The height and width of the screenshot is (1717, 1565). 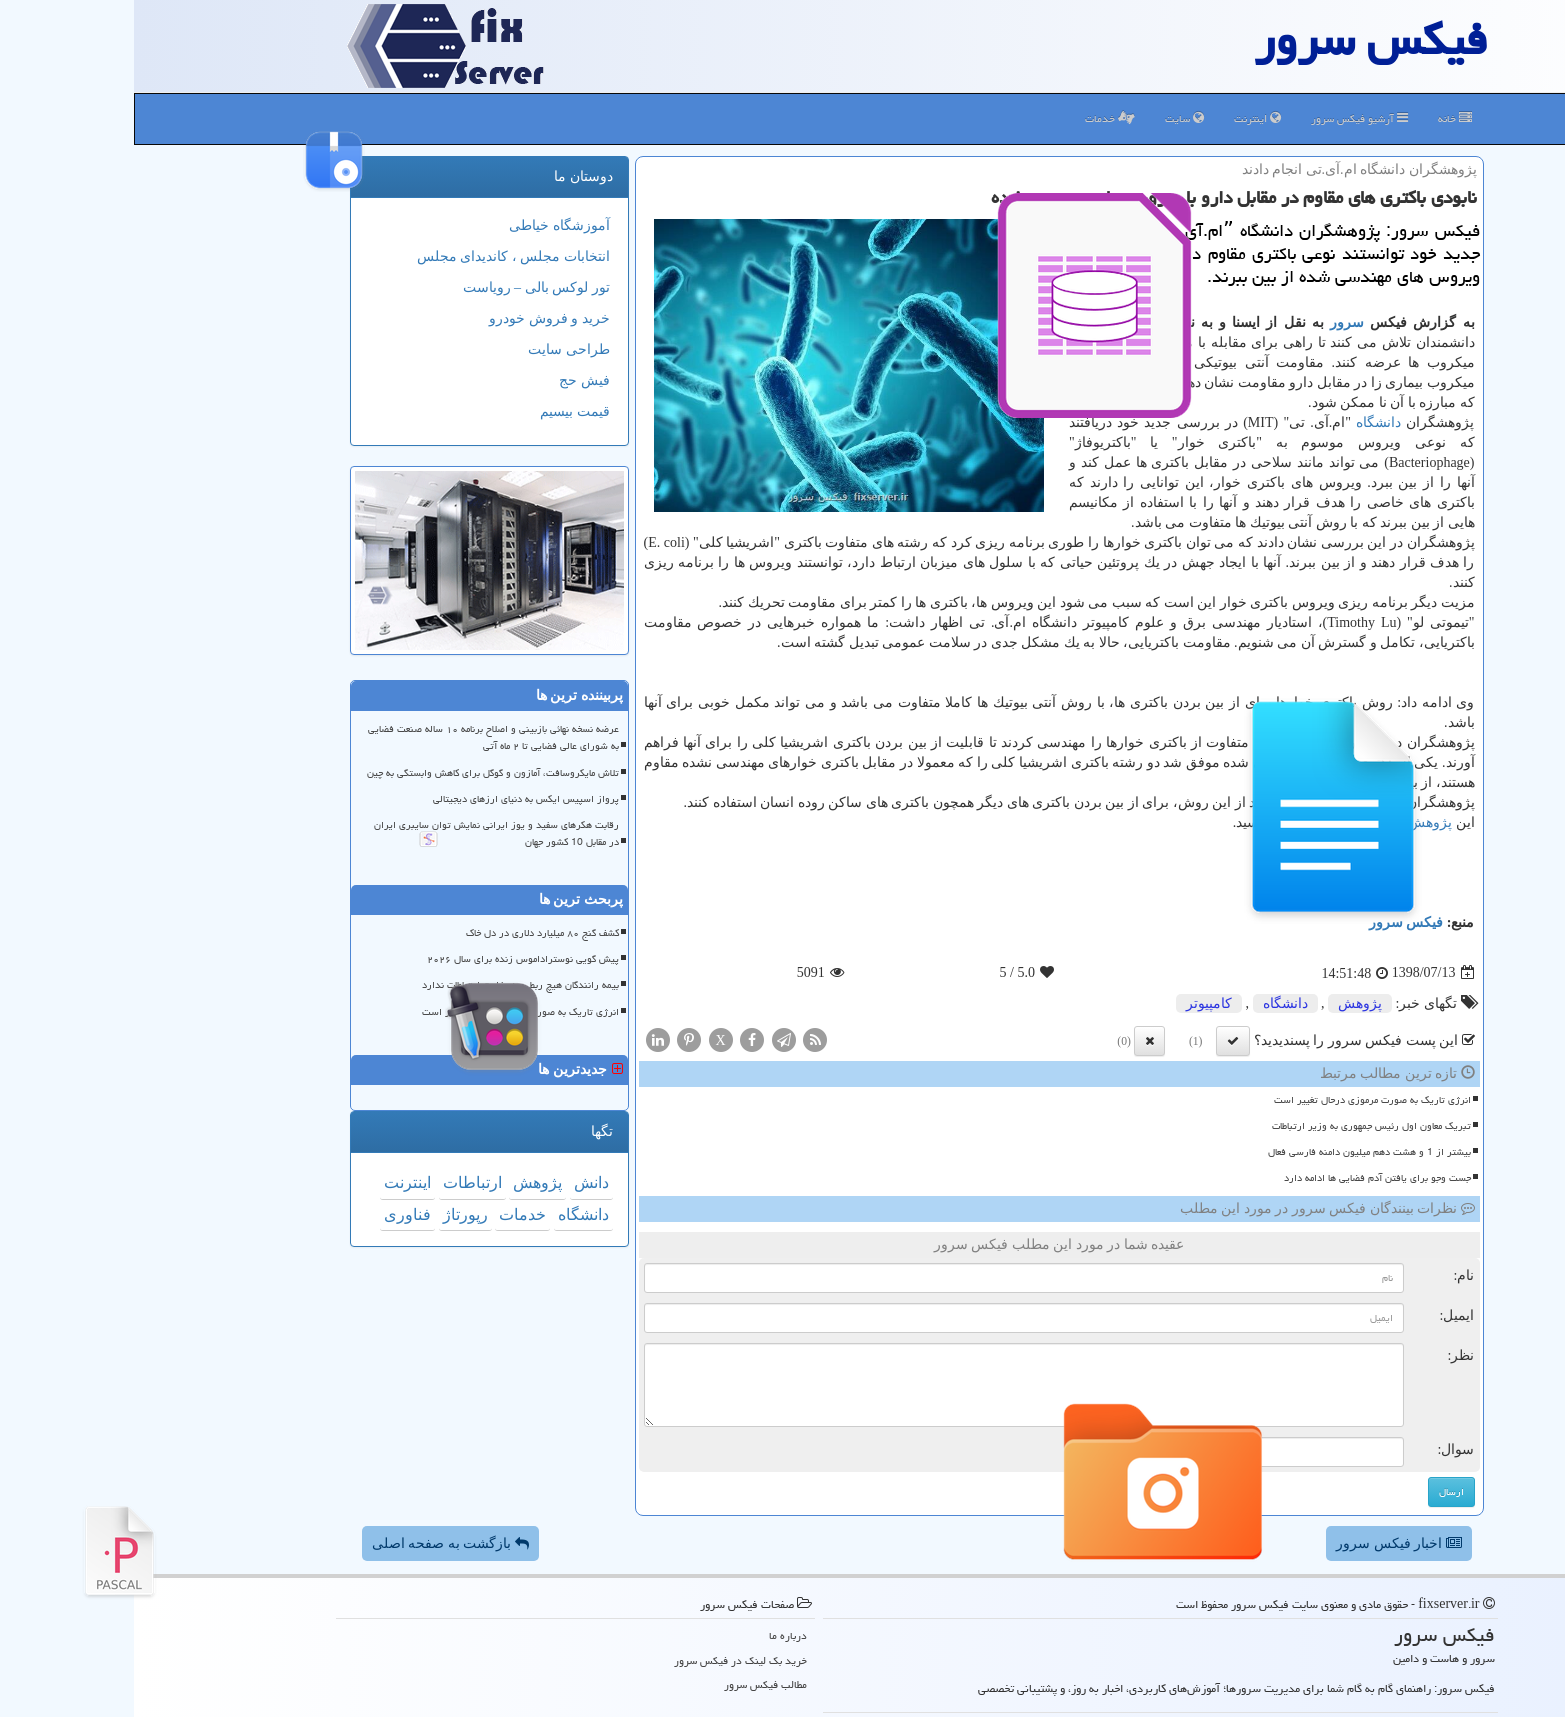 What do you see at coordinates (1162, 1487) in the screenshot?
I see `open 4K Stogram downloads folder` at bounding box center [1162, 1487].